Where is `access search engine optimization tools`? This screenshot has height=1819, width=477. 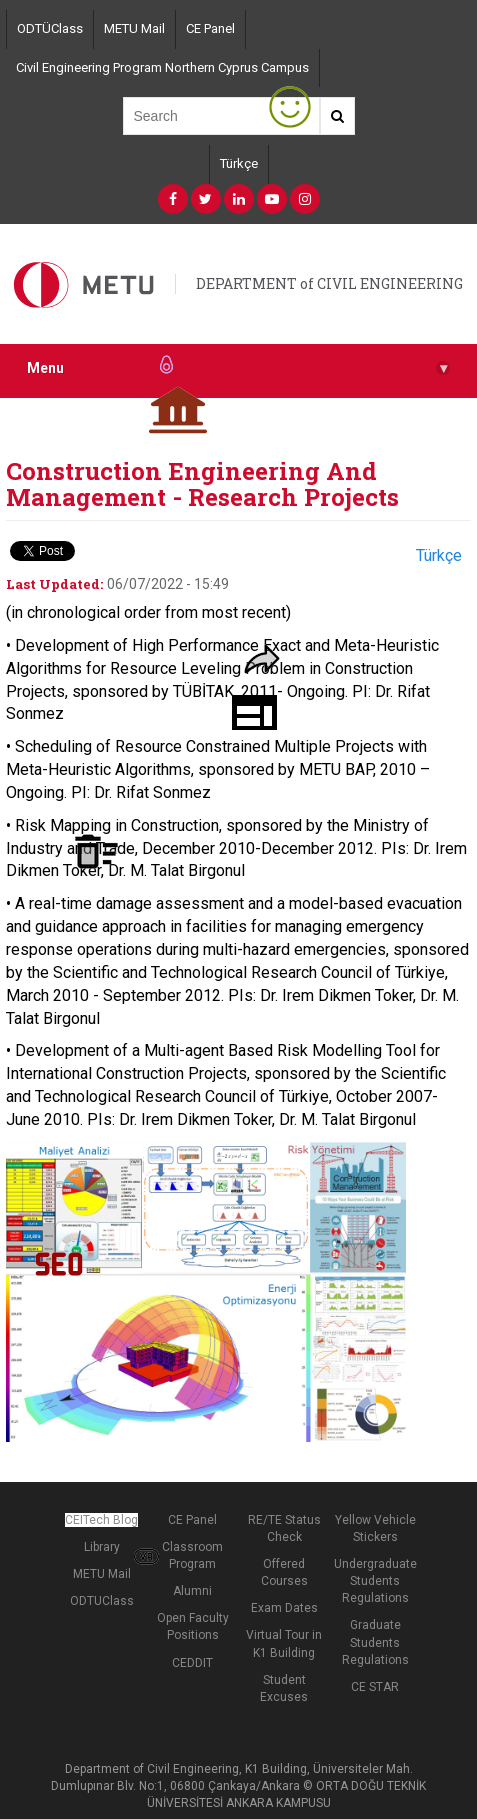 access search engine optimization tools is located at coordinates (59, 1264).